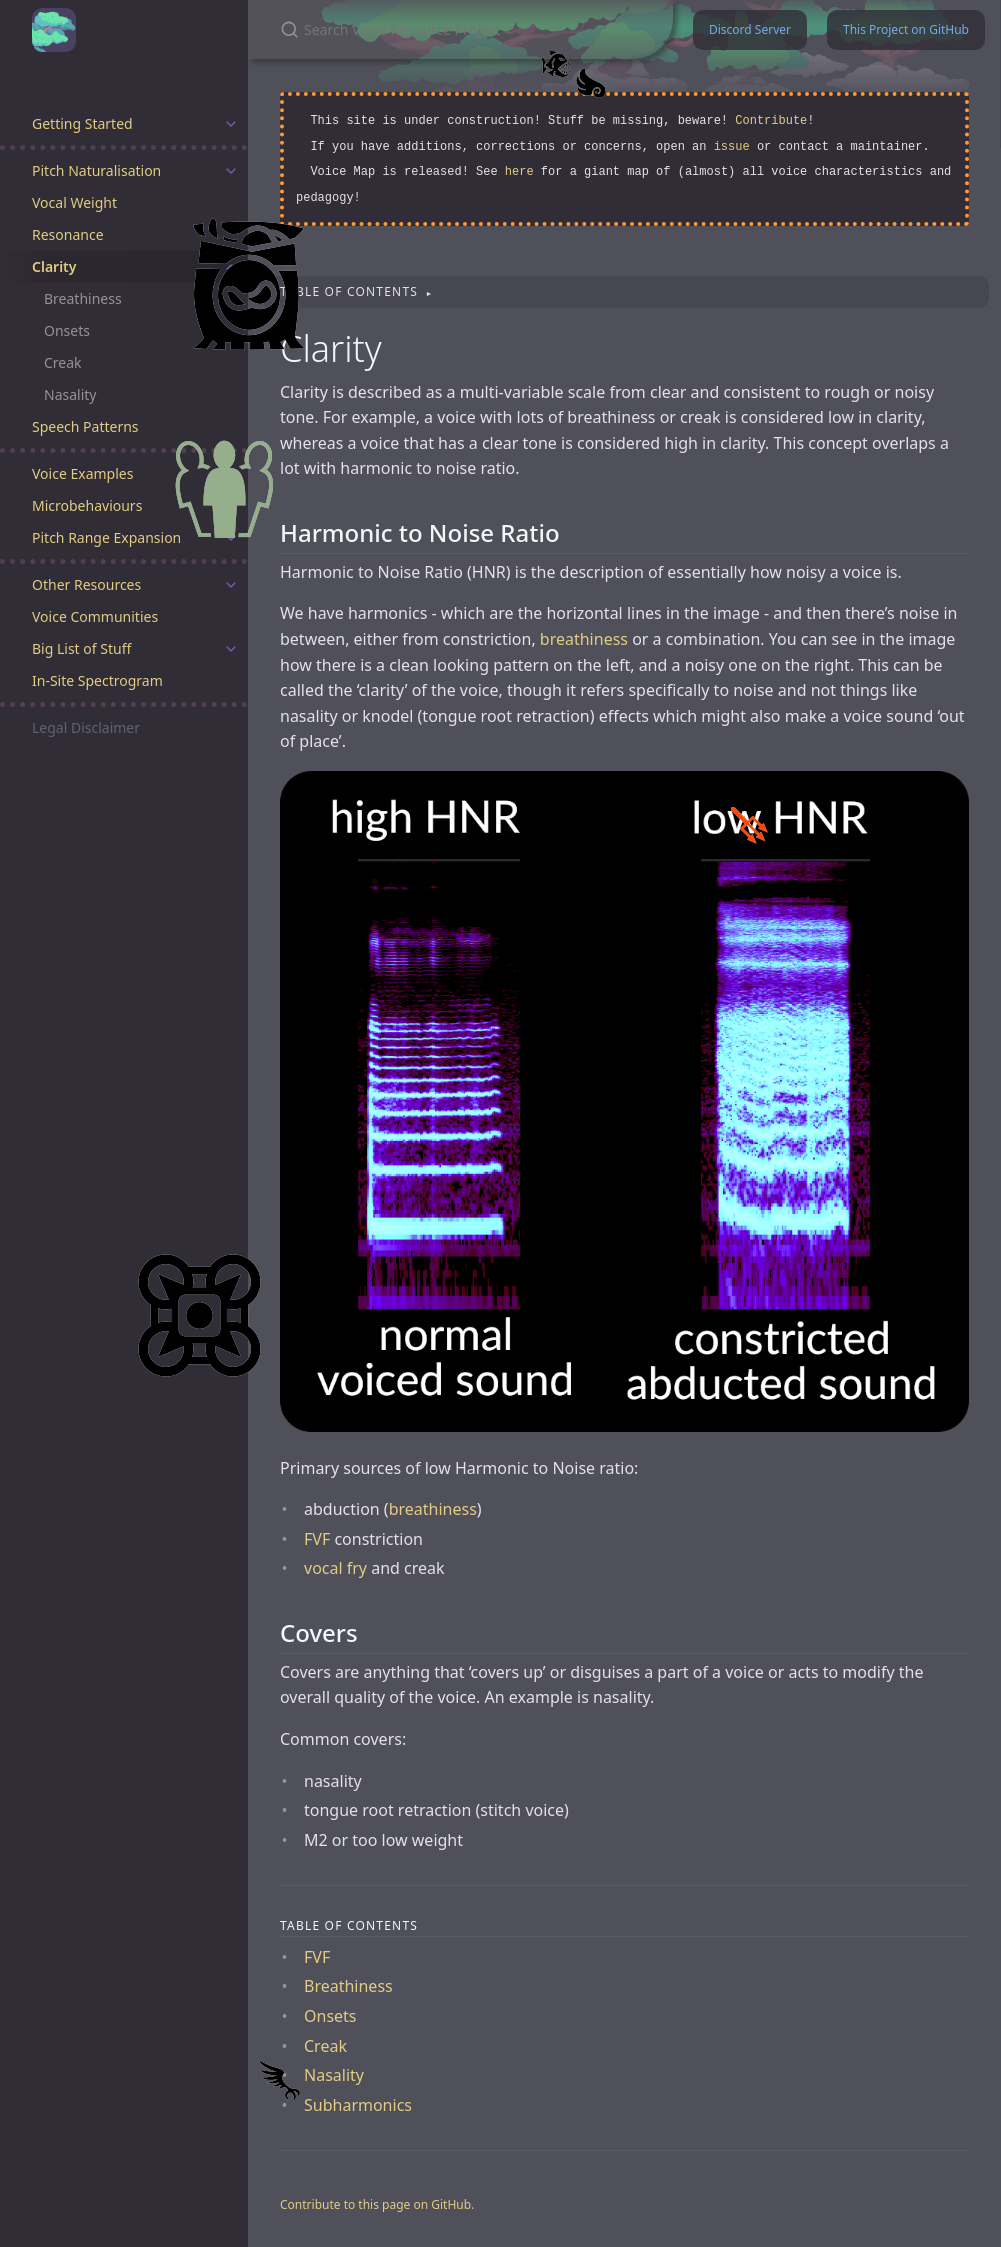 Image resolution: width=1001 pixels, height=2247 pixels. Describe the element at coordinates (591, 83) in the screenshot. I see `indicates wind or air element in gameplay` at that location.